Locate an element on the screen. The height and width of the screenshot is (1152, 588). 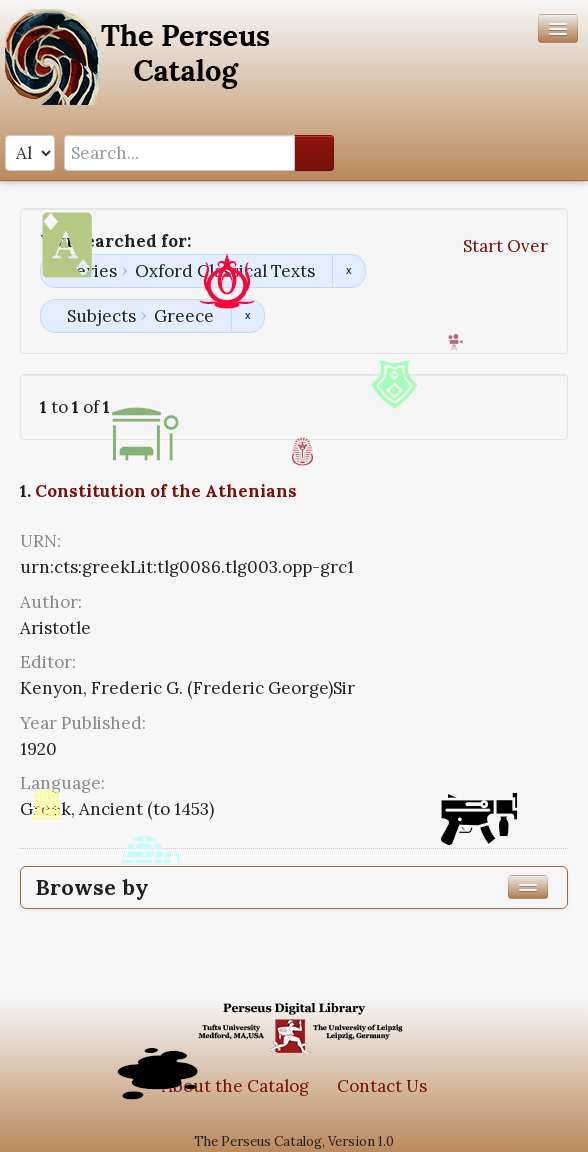
indicates a spill or hazard in a game environment is located at coordinates (157, 1067).